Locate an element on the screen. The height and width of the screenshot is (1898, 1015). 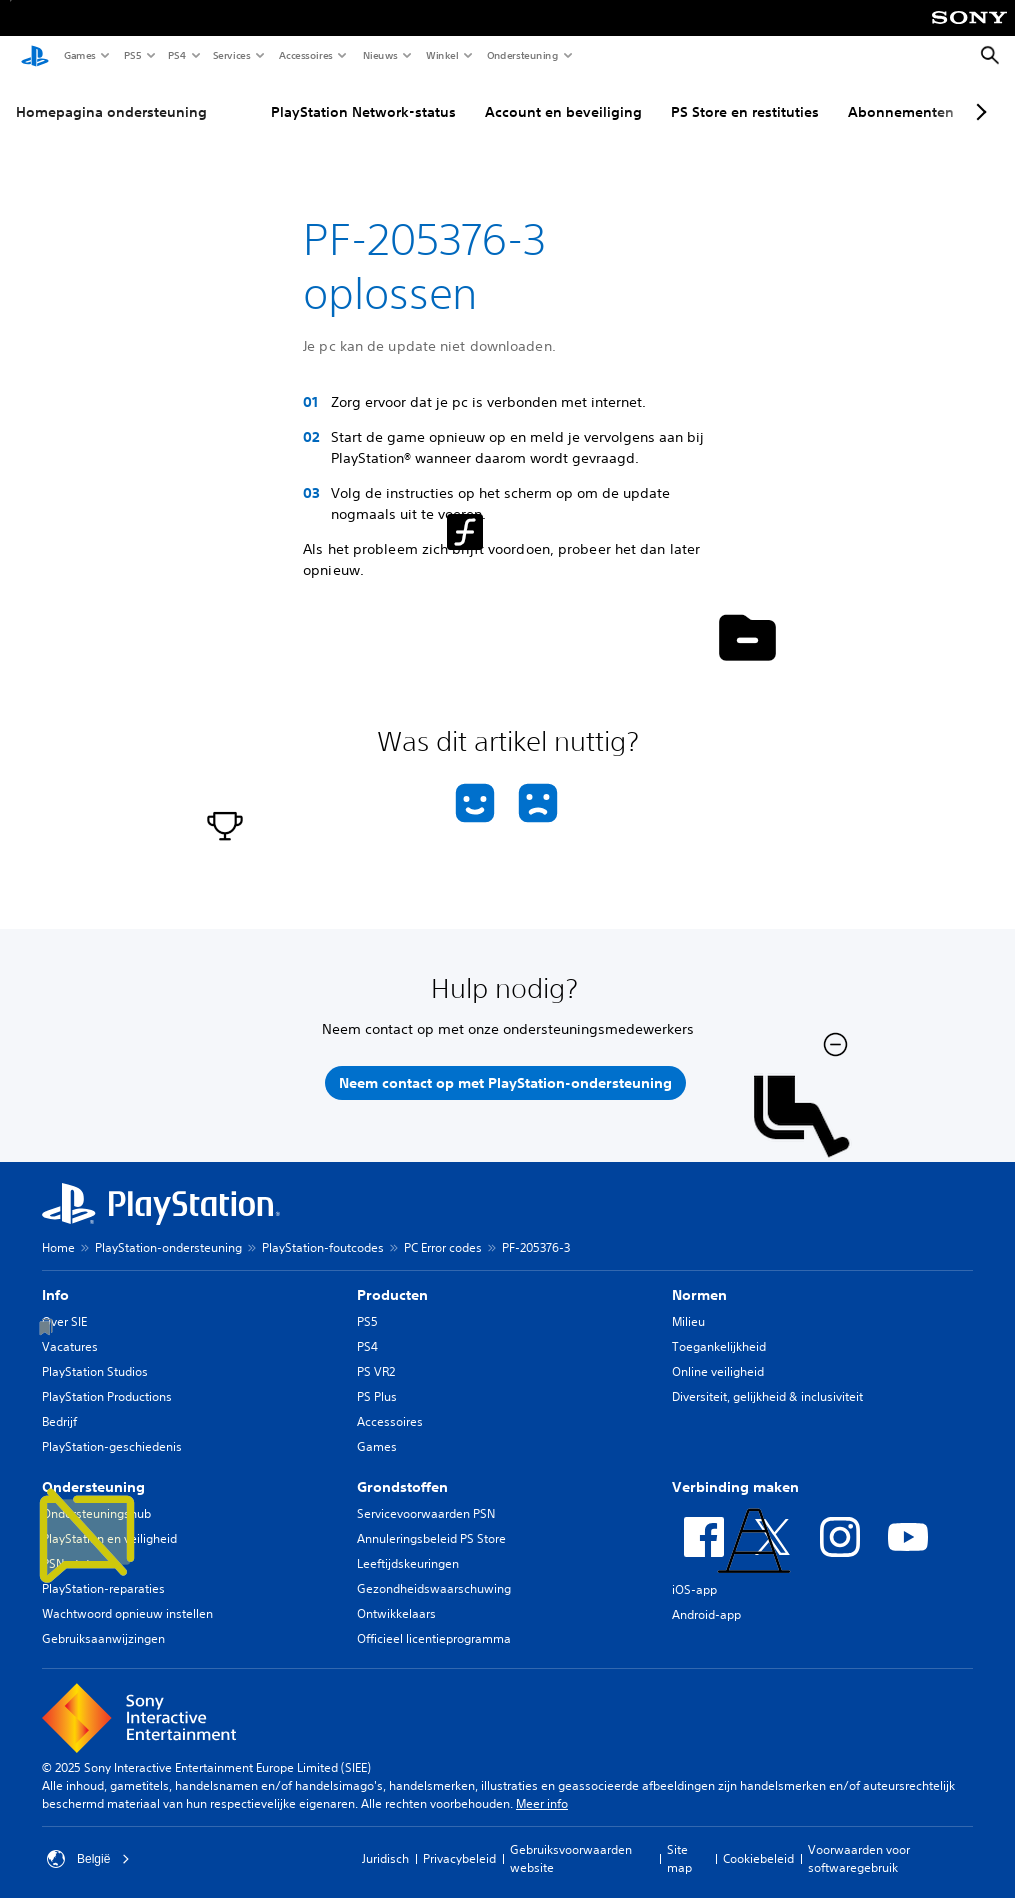
select extra legroom seating option is located at coordinates (799, 1116).